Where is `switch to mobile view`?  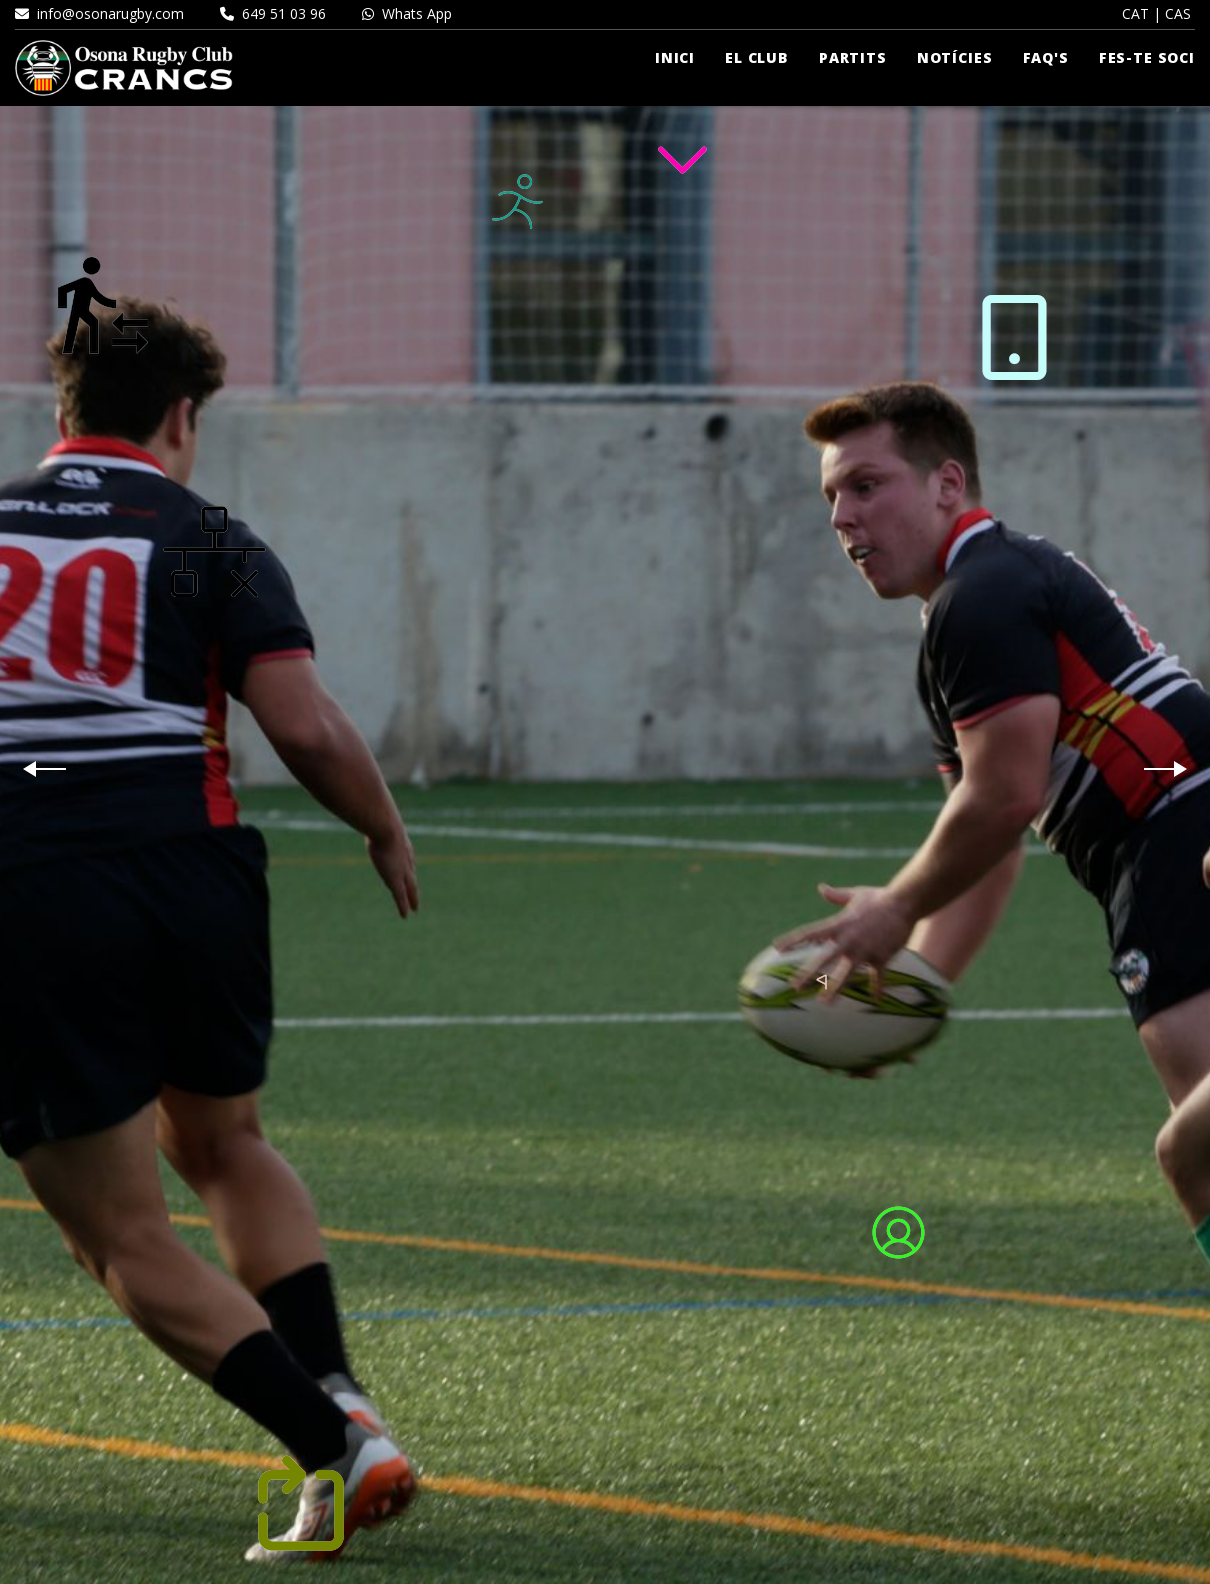 switch to mobile view is located at coordinates (1014, 337).